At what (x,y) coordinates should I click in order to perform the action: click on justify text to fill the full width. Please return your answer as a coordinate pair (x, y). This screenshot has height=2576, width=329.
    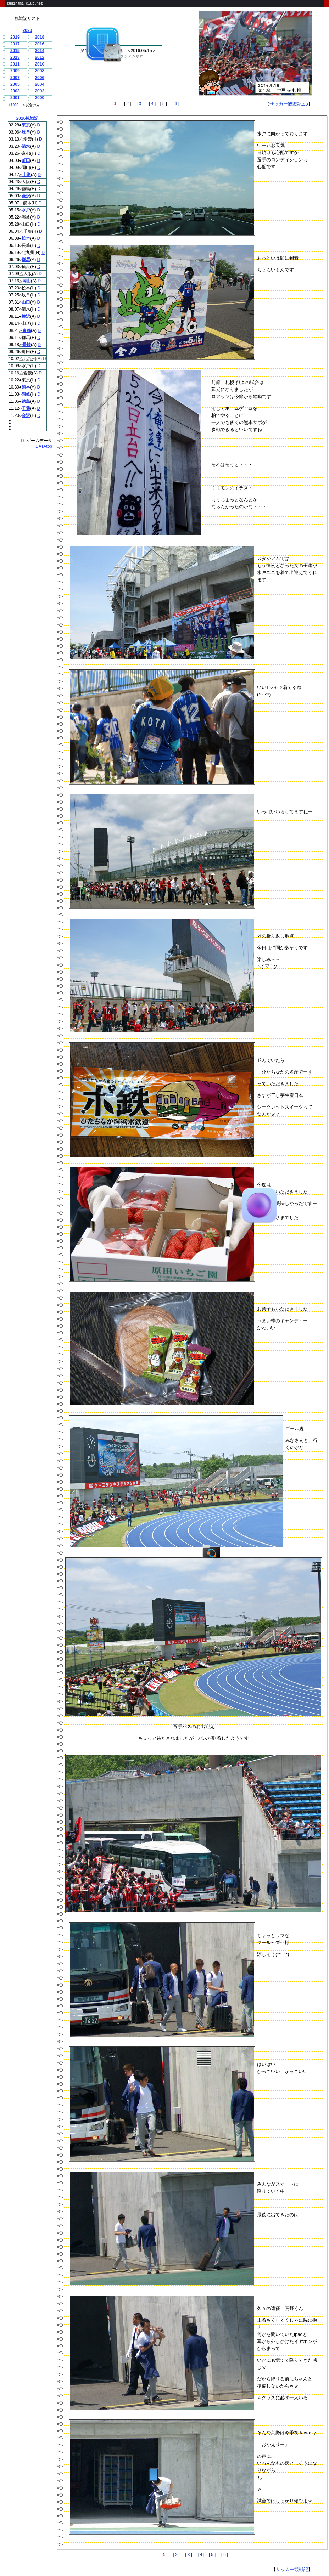
    Looking at the image, I should click on (204, 2059).